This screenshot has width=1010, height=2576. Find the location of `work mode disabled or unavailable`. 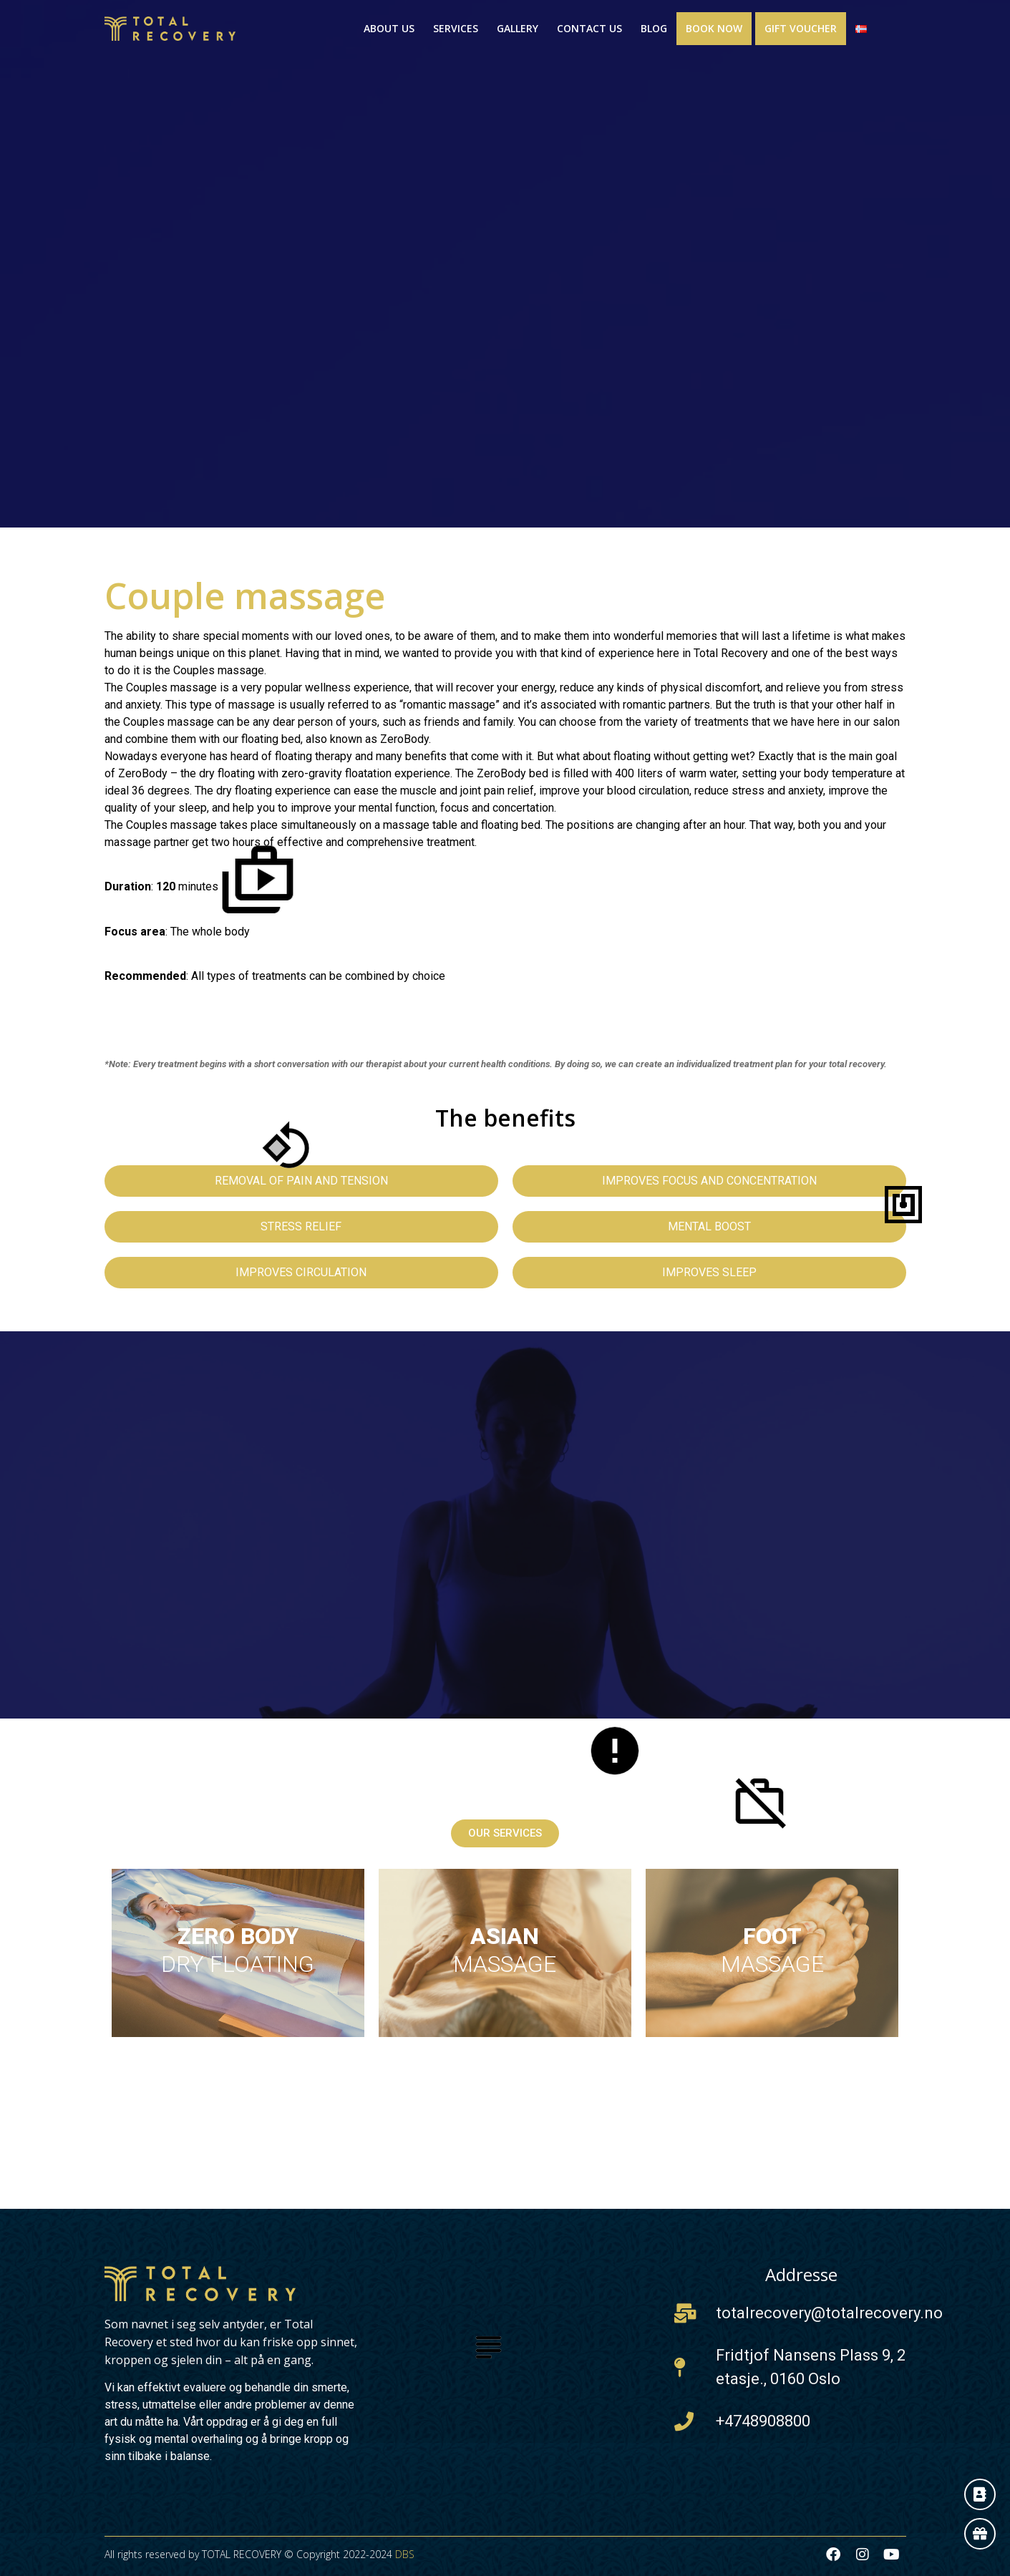

work mode disabled or unavailable is located at coordinates (759, 1802).